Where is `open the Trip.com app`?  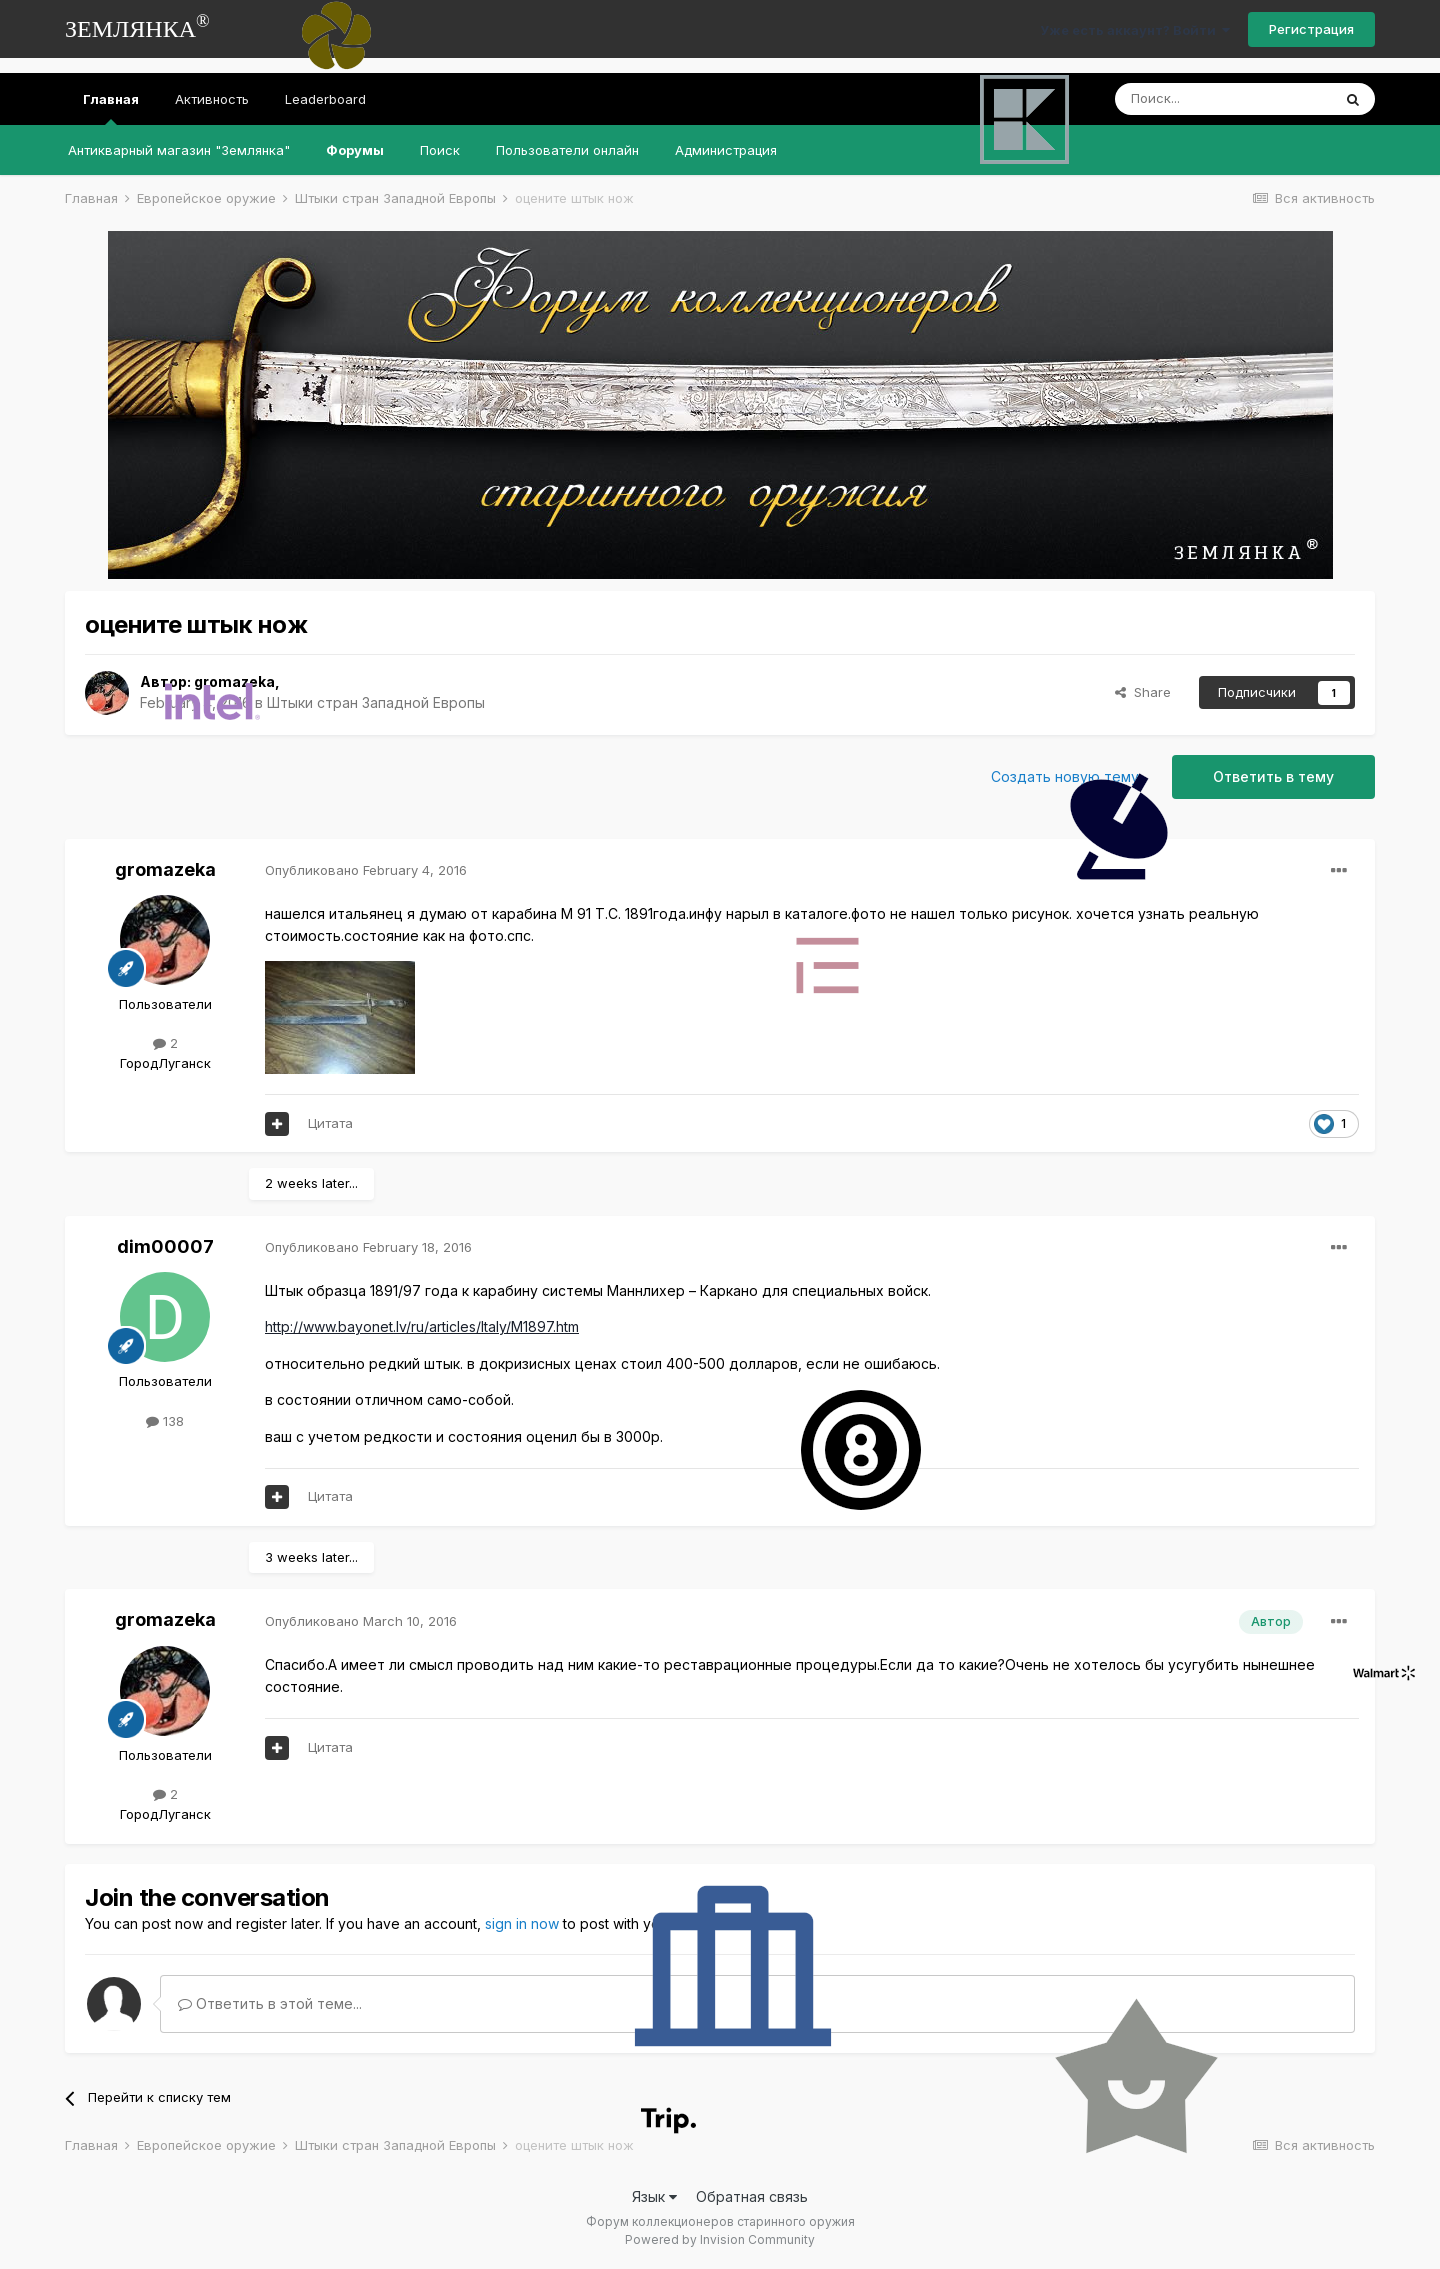
open the Trip.com app is located at coordinates (668, 2120).